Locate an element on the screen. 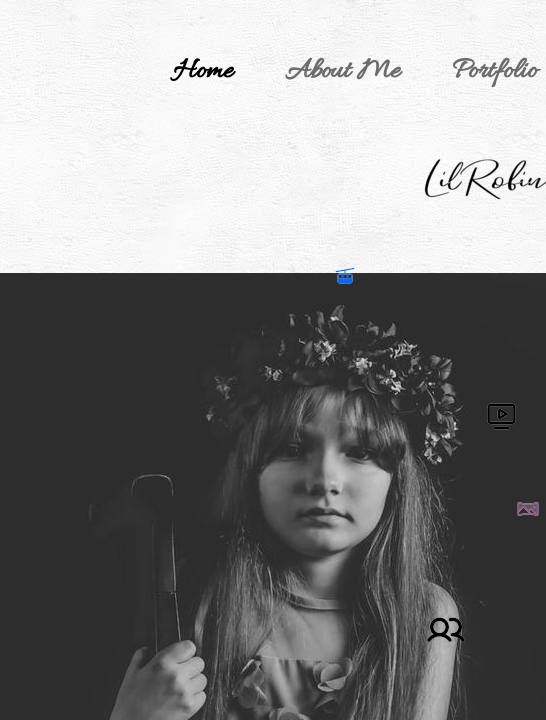 This screenshot has height=720, width=546. access cable car or gondola transit options is located at coordinates (345, 276).